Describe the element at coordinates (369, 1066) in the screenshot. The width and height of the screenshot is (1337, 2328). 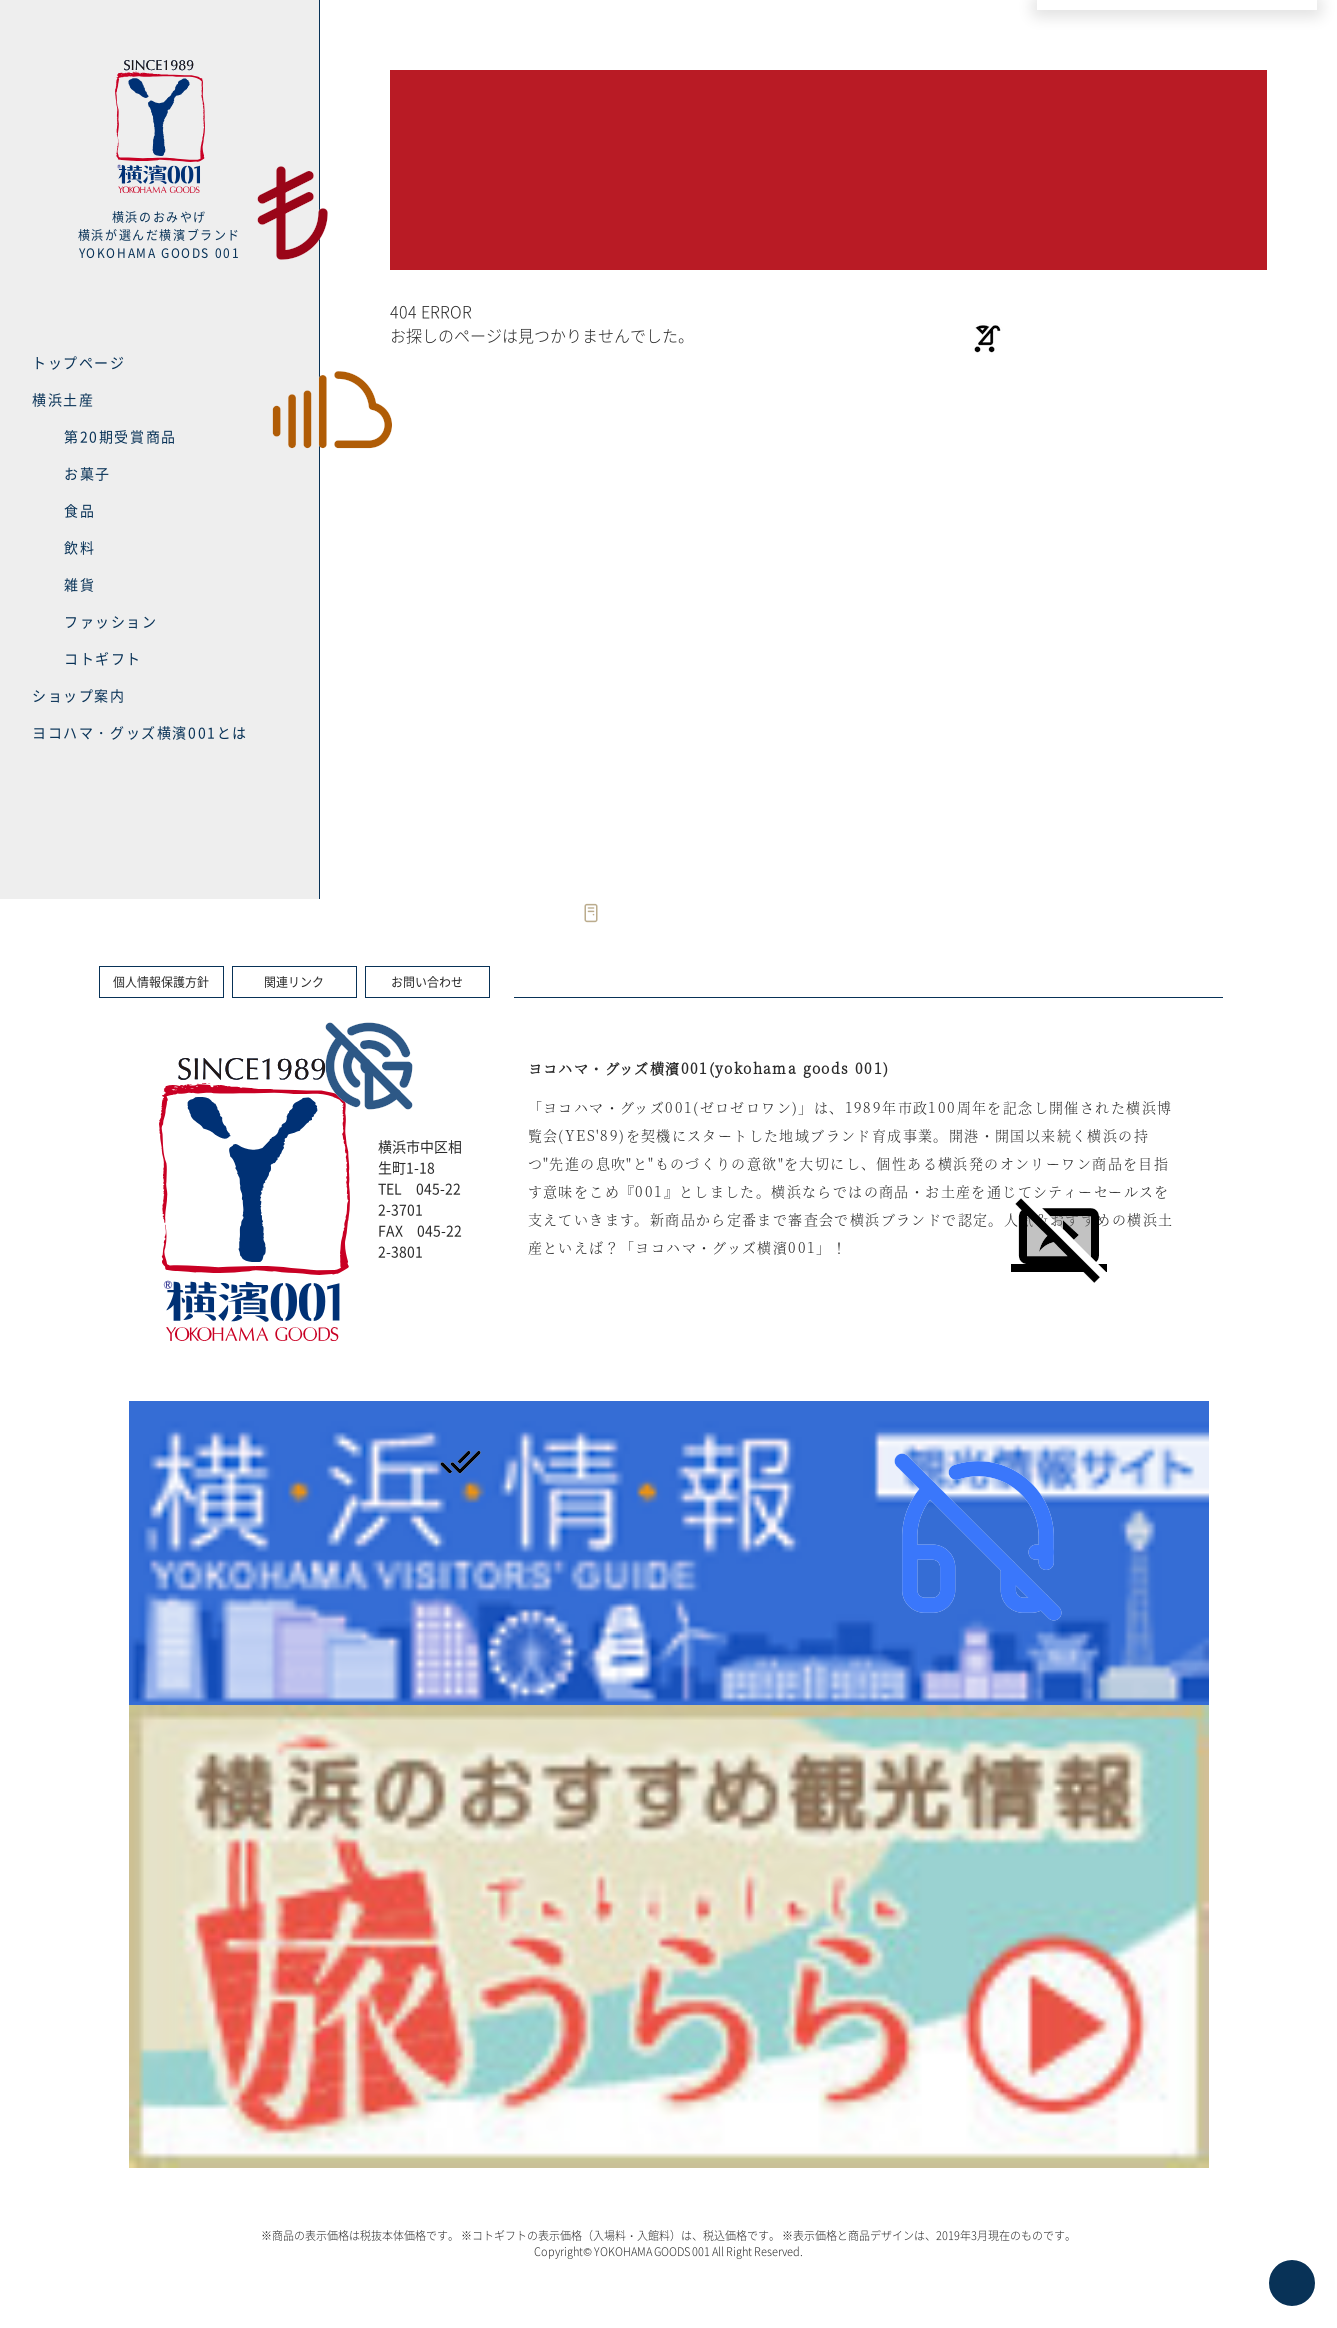
I see `radar or scanning feature disabled` at that location.